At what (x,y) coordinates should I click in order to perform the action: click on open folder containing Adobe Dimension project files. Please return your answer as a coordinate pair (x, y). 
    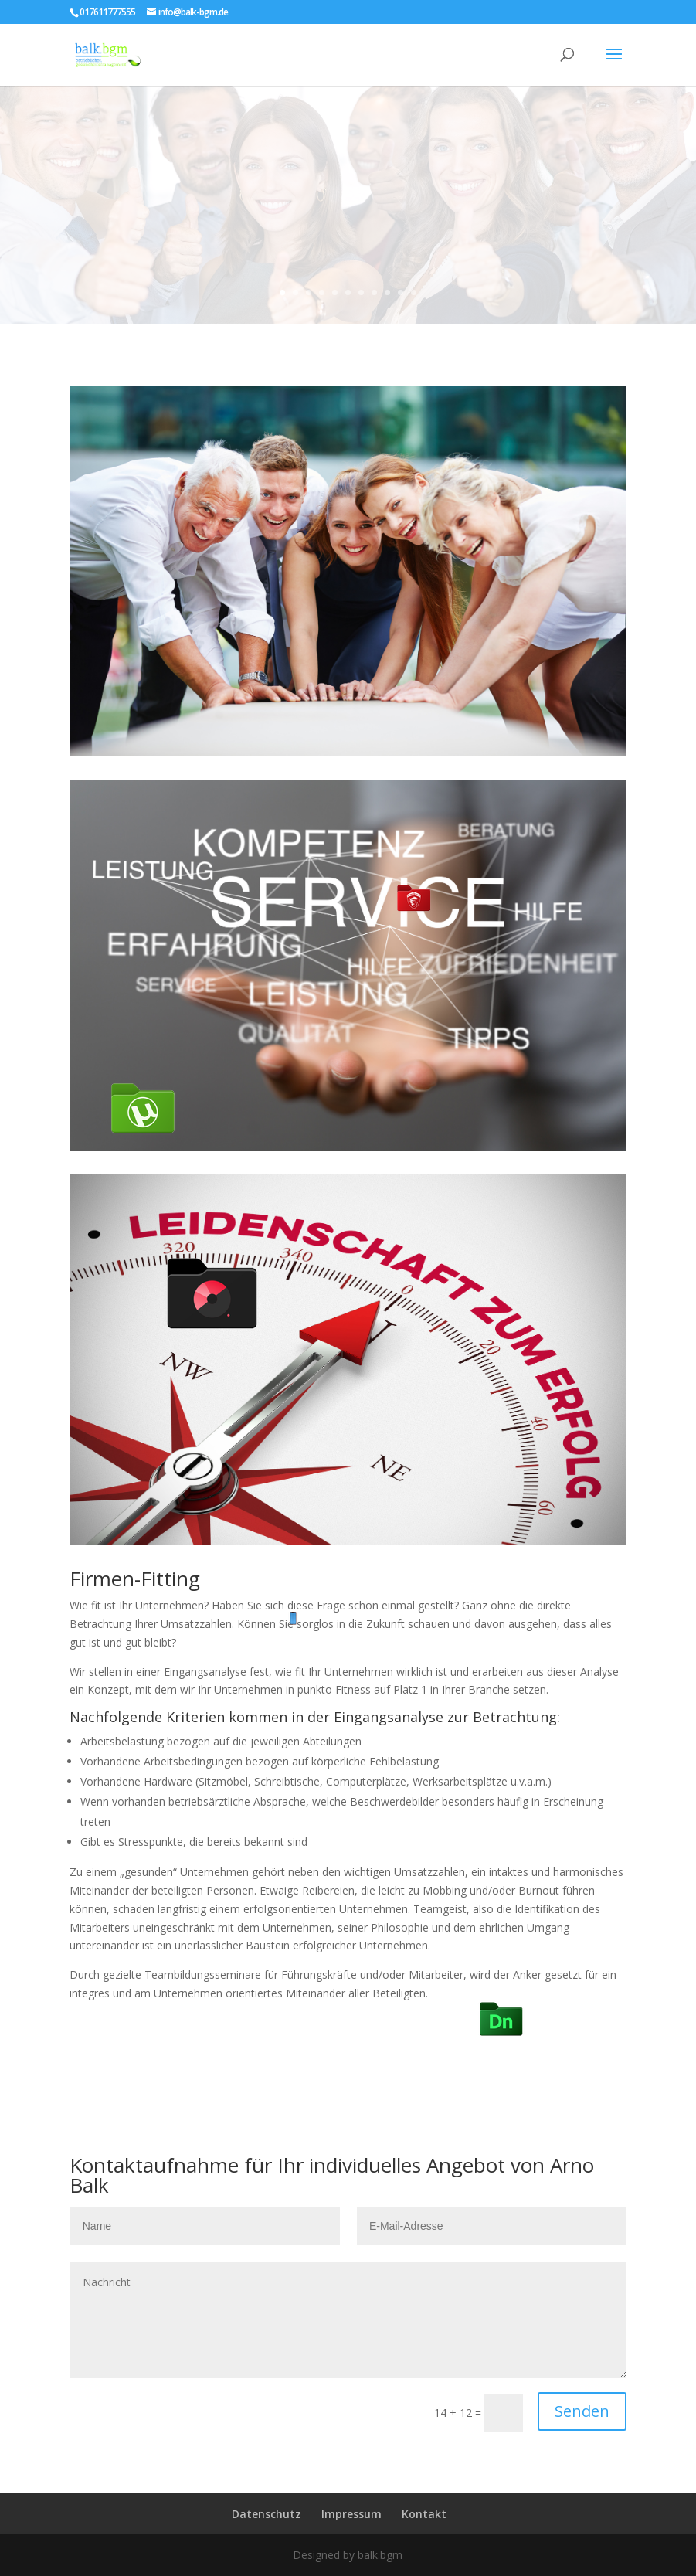
    Looking at the image, I should click on (501, 2020).